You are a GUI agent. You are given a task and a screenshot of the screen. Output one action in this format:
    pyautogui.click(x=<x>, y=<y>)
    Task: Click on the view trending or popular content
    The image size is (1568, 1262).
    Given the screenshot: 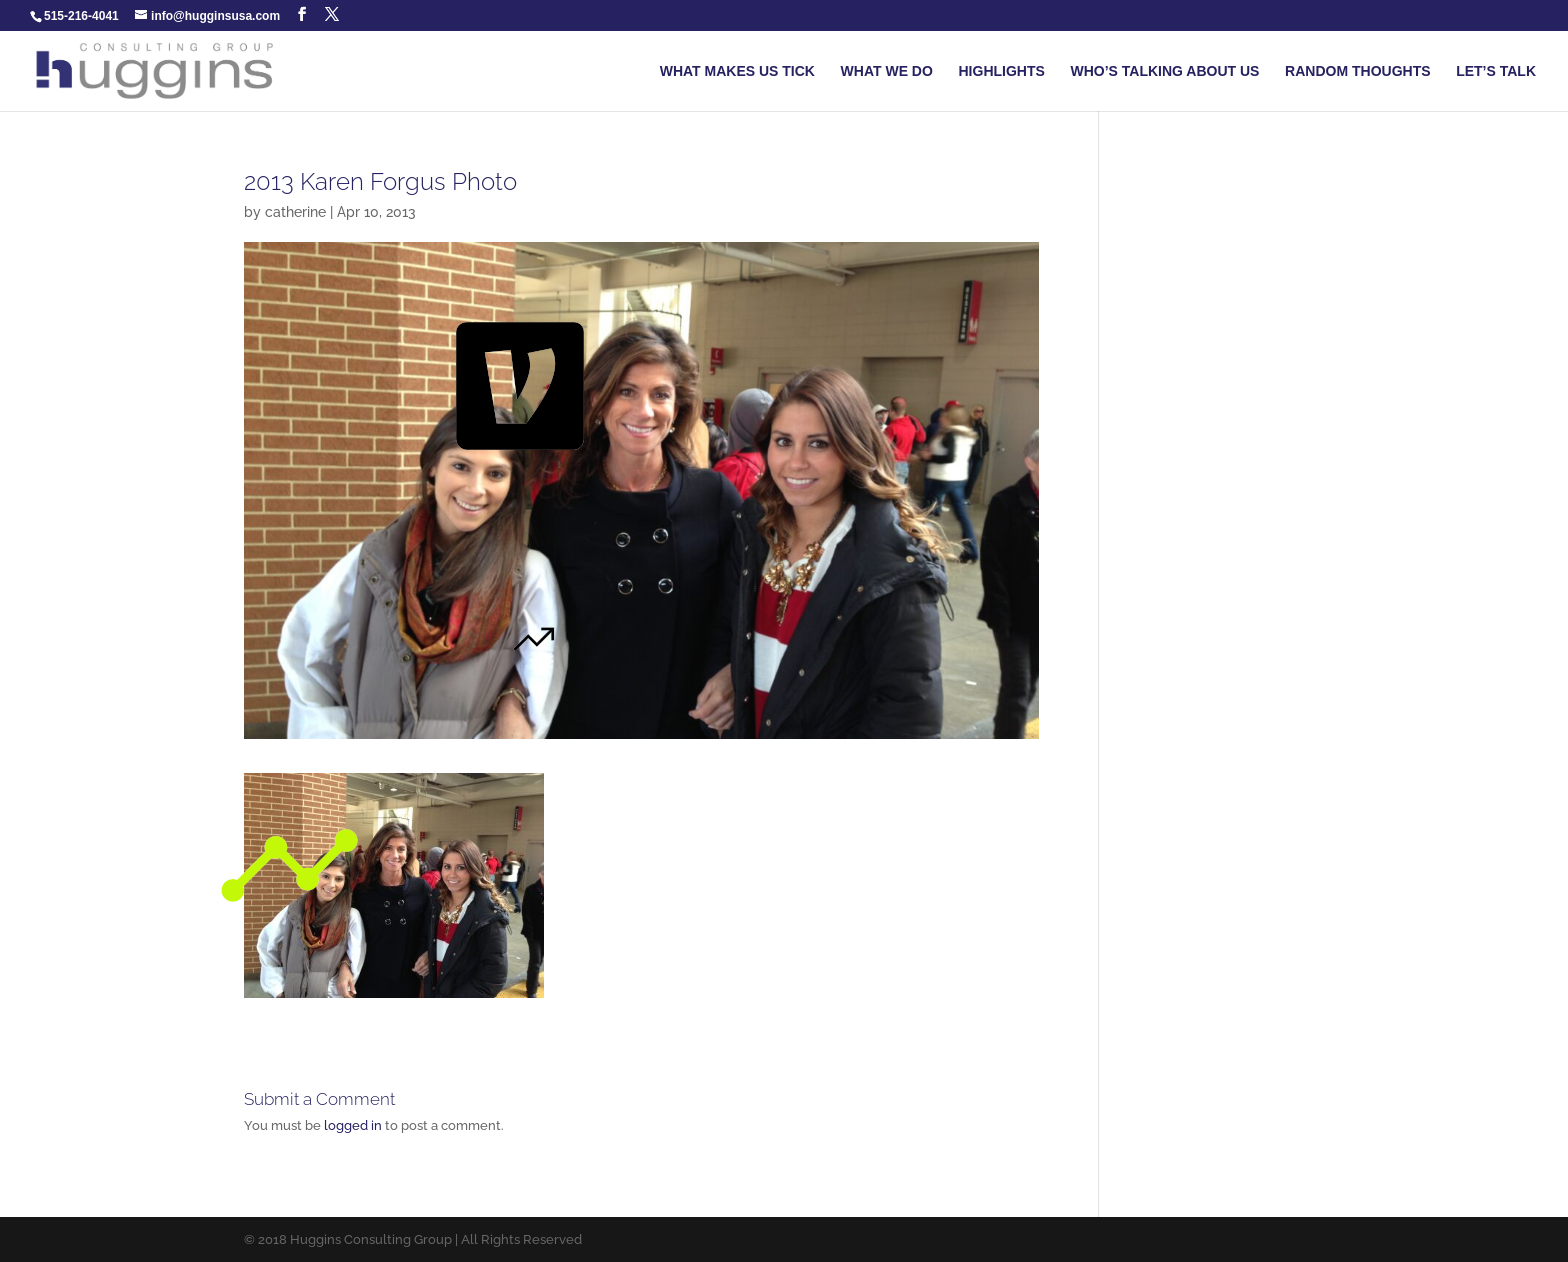 What is the action you would take?
    pyautogui.click(x=534, y=639)
    